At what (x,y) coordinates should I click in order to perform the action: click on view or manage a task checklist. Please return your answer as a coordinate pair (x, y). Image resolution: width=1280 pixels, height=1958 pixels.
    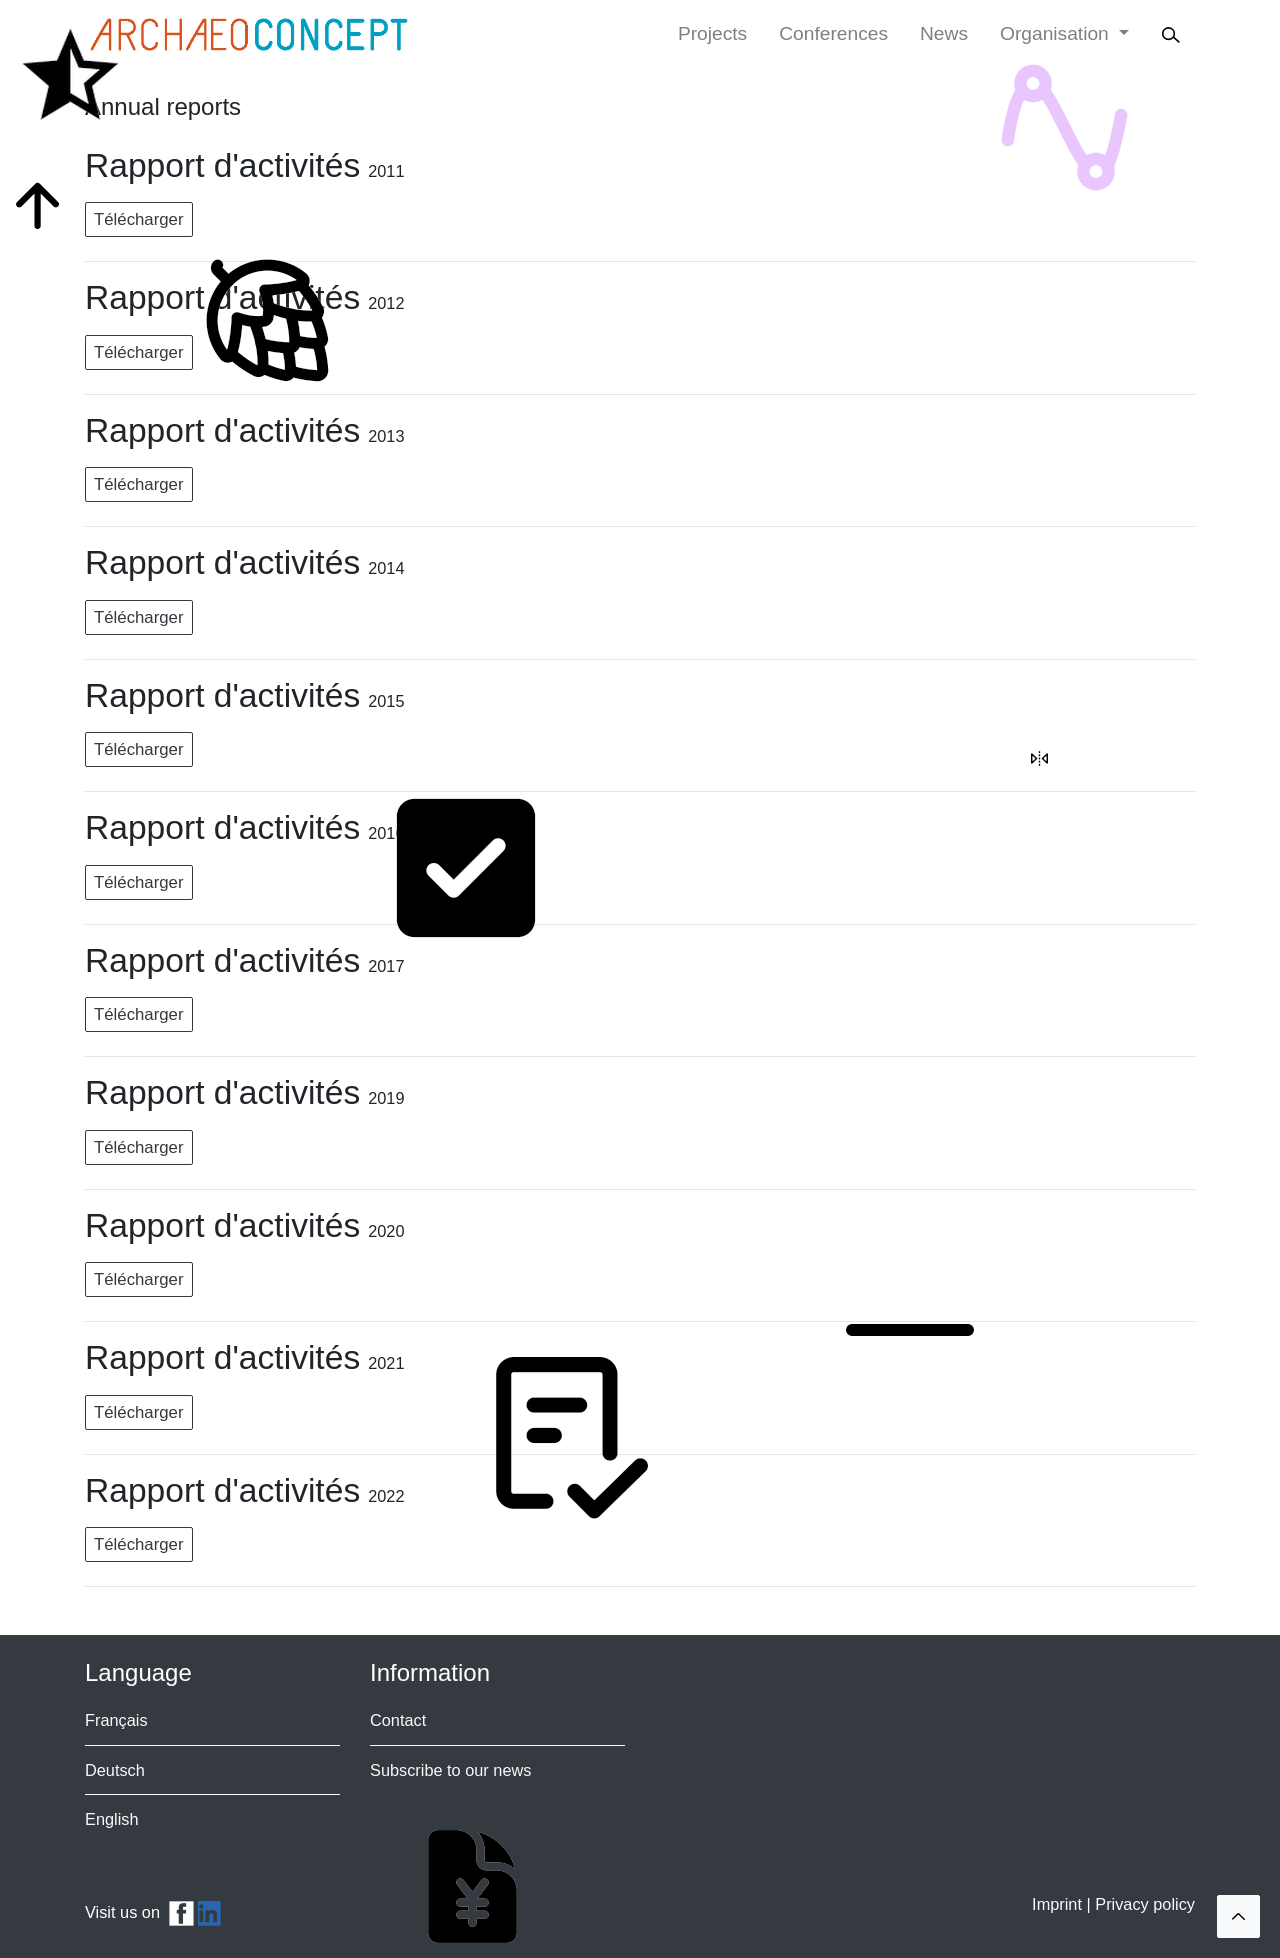
    Looking at the image, I should click on (567, 1438).